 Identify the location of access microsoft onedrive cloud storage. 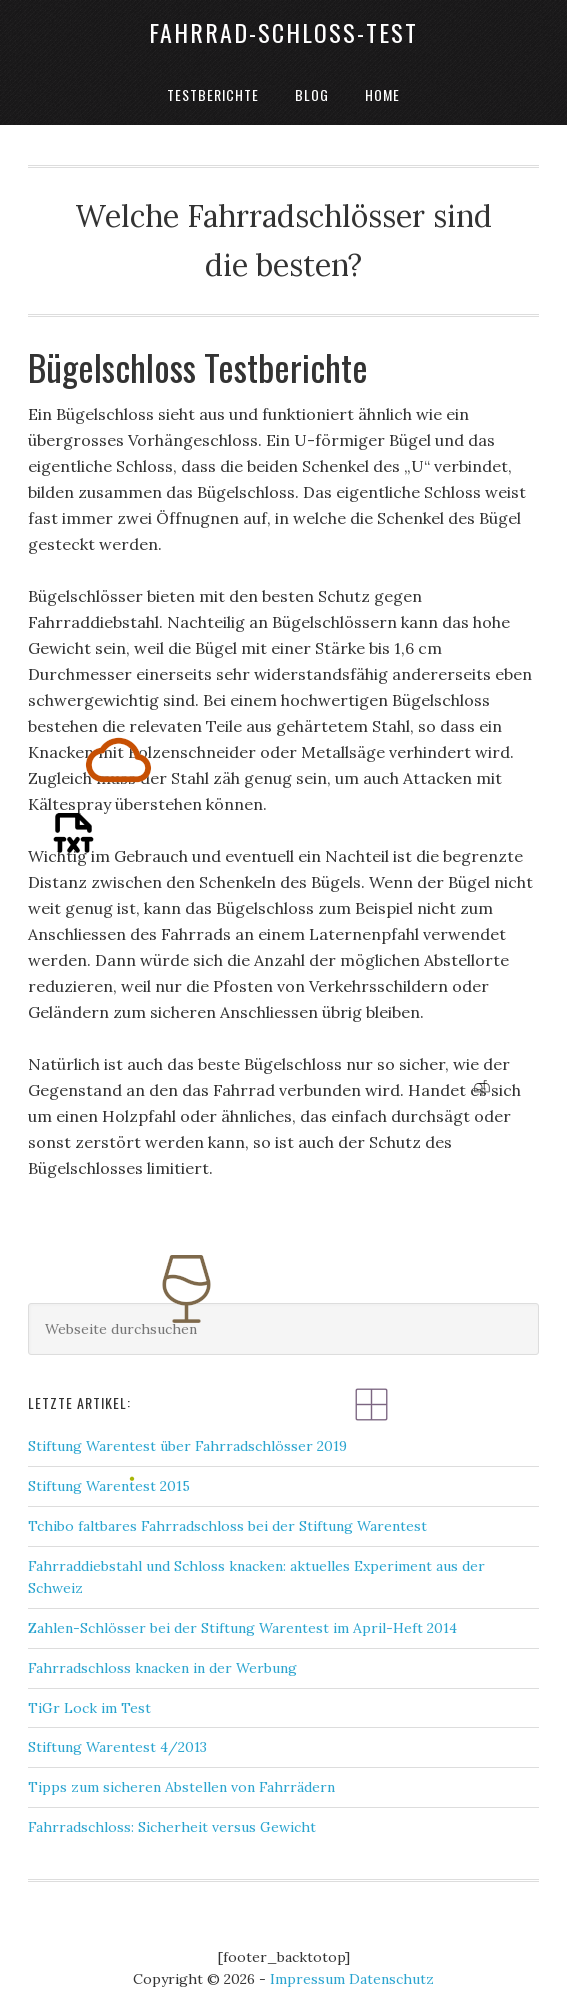
(118, 761).